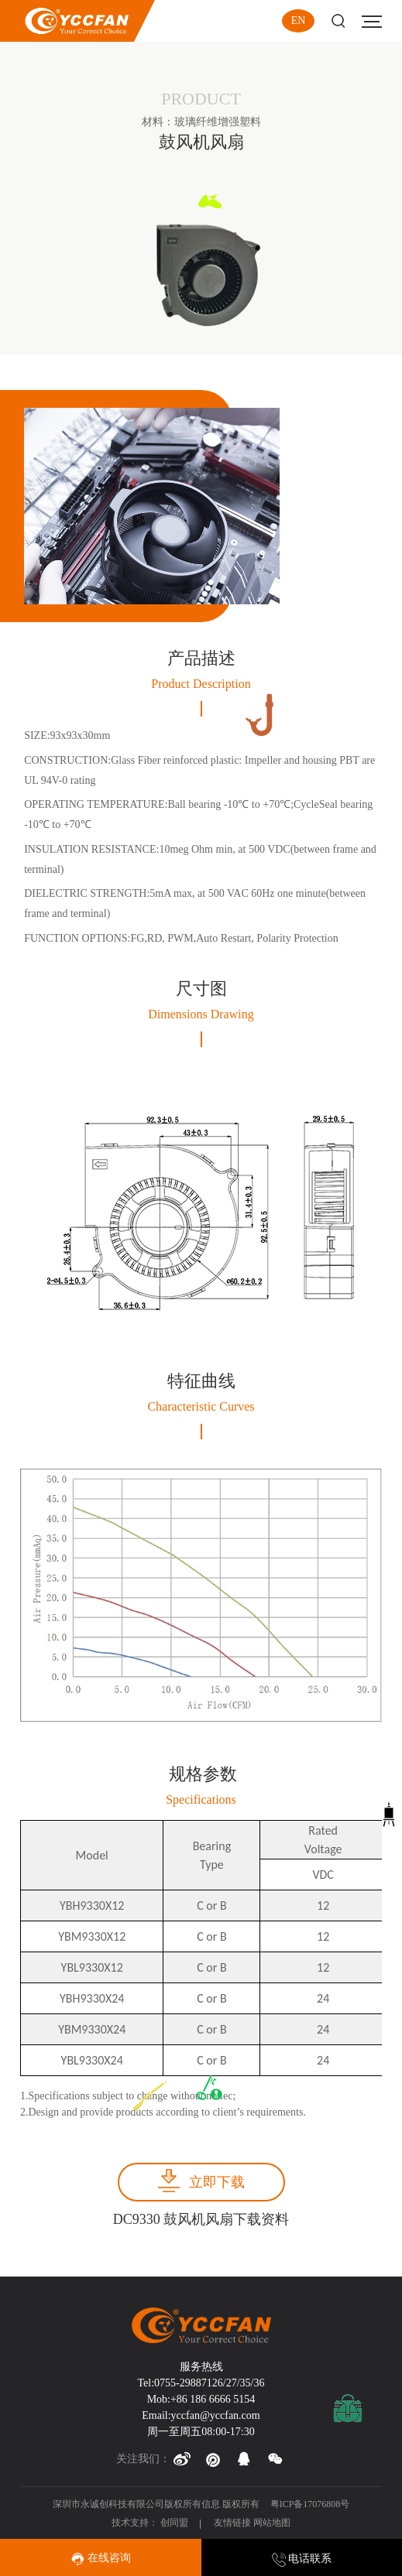 The height and width of the screenshot is (2576, 402). Describe the element at coordinates (348, 2408) in the screenshot. I see `access disc golf equipment or bag inventory` at that location.